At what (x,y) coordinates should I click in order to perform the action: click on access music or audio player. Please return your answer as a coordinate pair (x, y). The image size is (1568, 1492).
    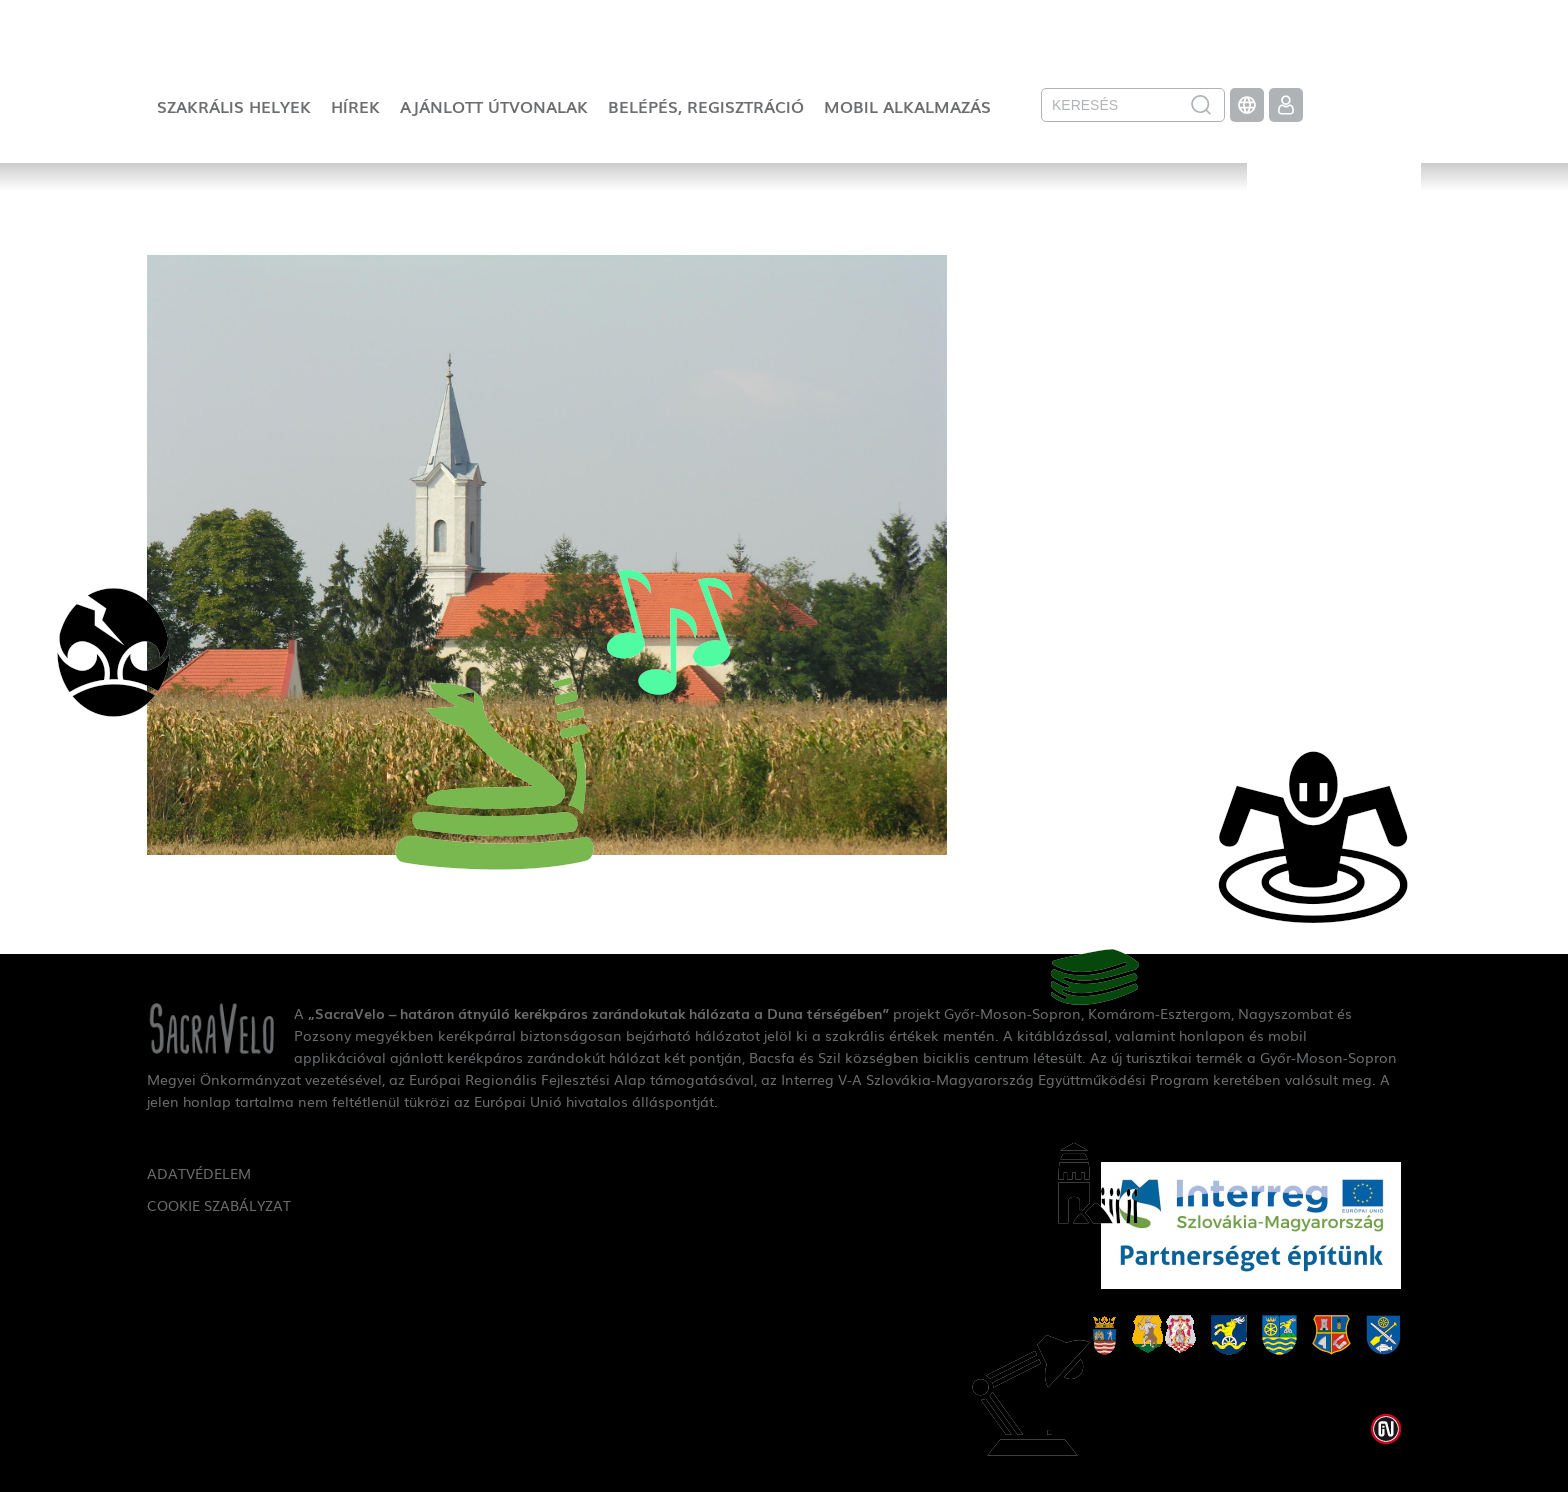
    Looking at the image, I should click on (669, 632).